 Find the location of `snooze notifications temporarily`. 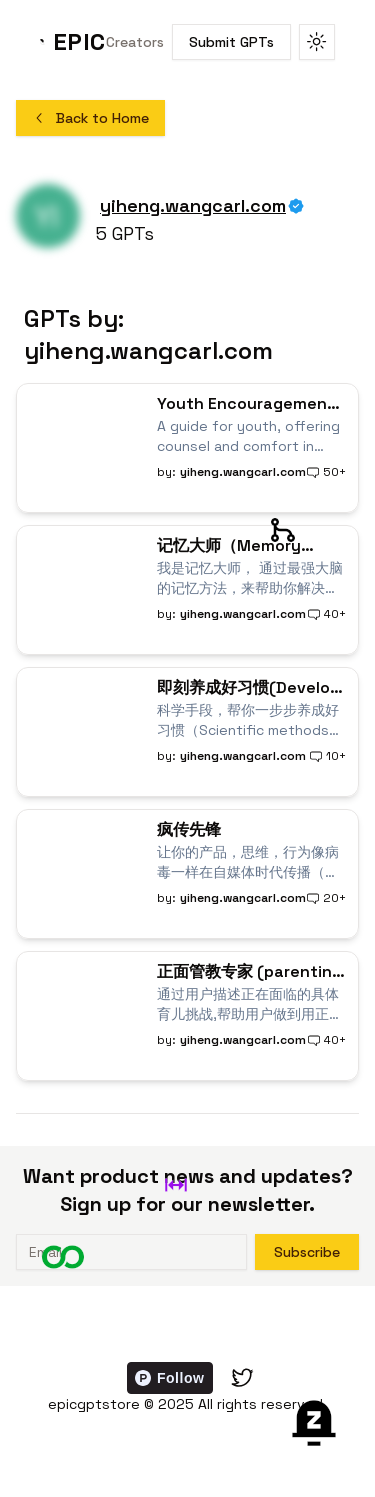

snooze notifications temporarily is located at coordinates (314, 1422).